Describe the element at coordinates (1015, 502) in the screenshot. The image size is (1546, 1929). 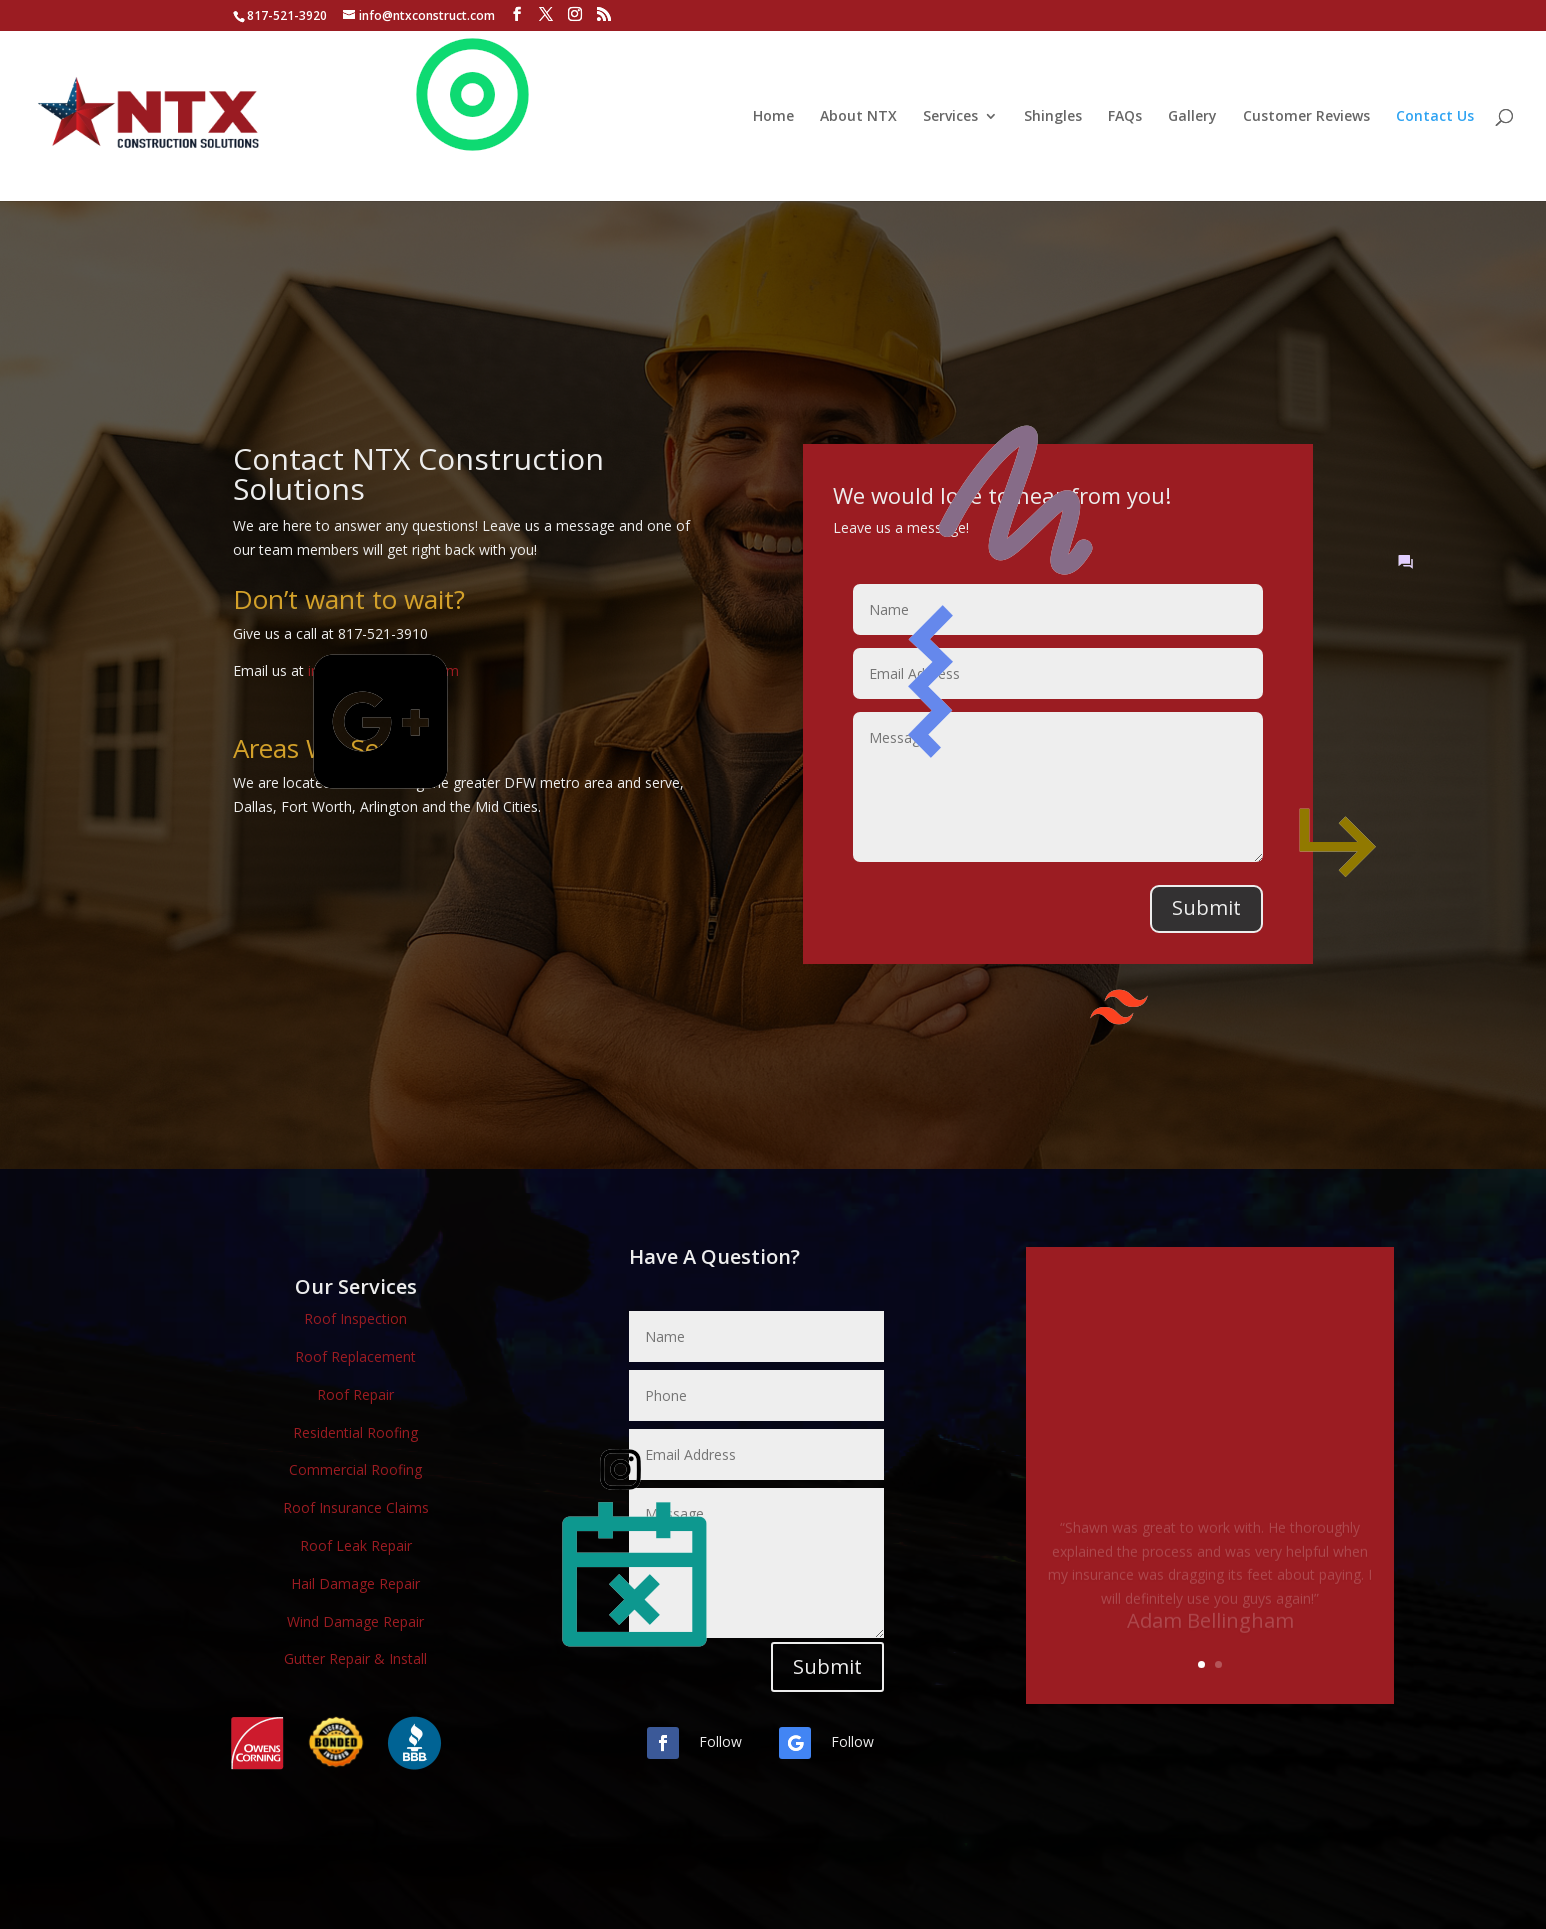
I see `open sketching or drawing tool` at that location.